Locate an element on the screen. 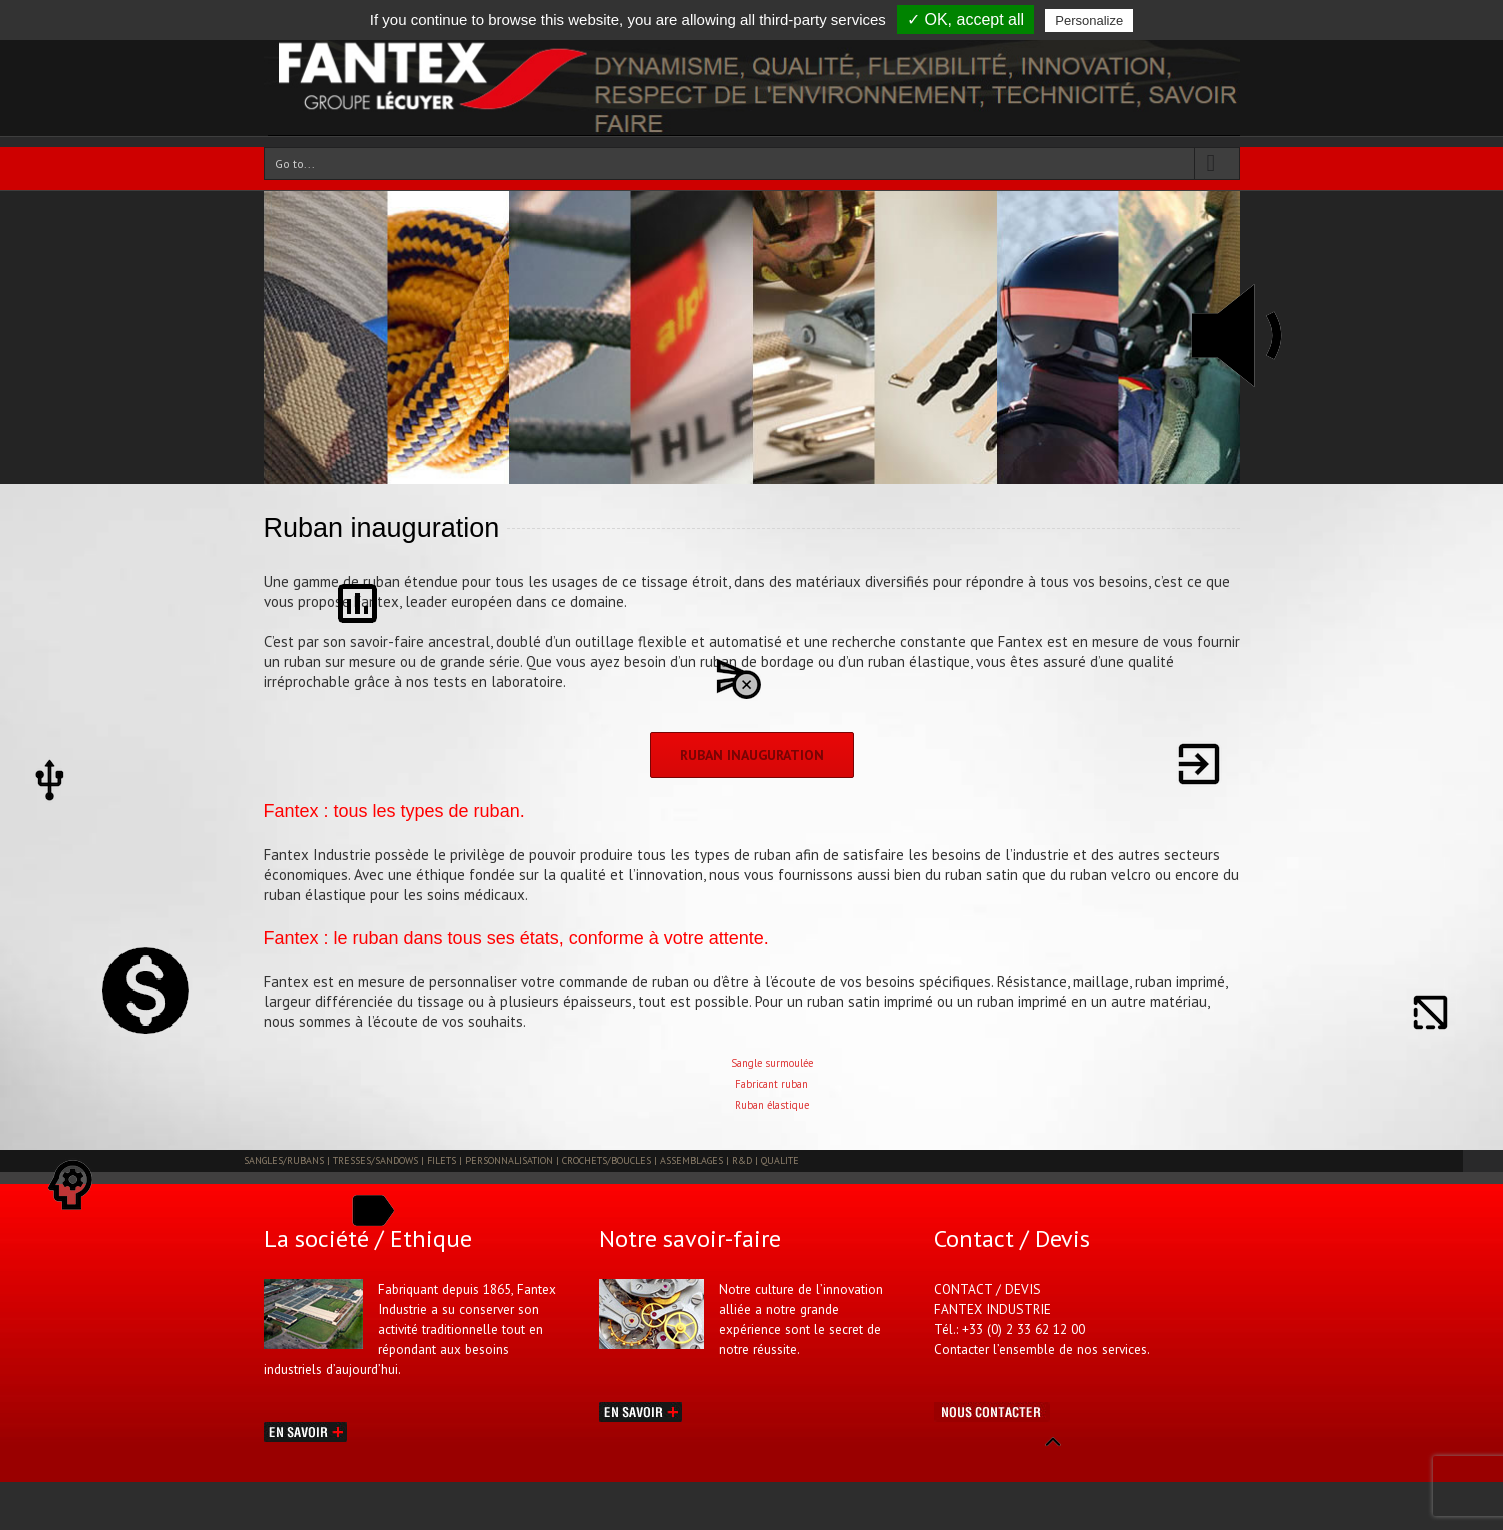 This screenshot has height=1530, width=1503. add or apply a label to an item is located at coordinates (372, 1210).